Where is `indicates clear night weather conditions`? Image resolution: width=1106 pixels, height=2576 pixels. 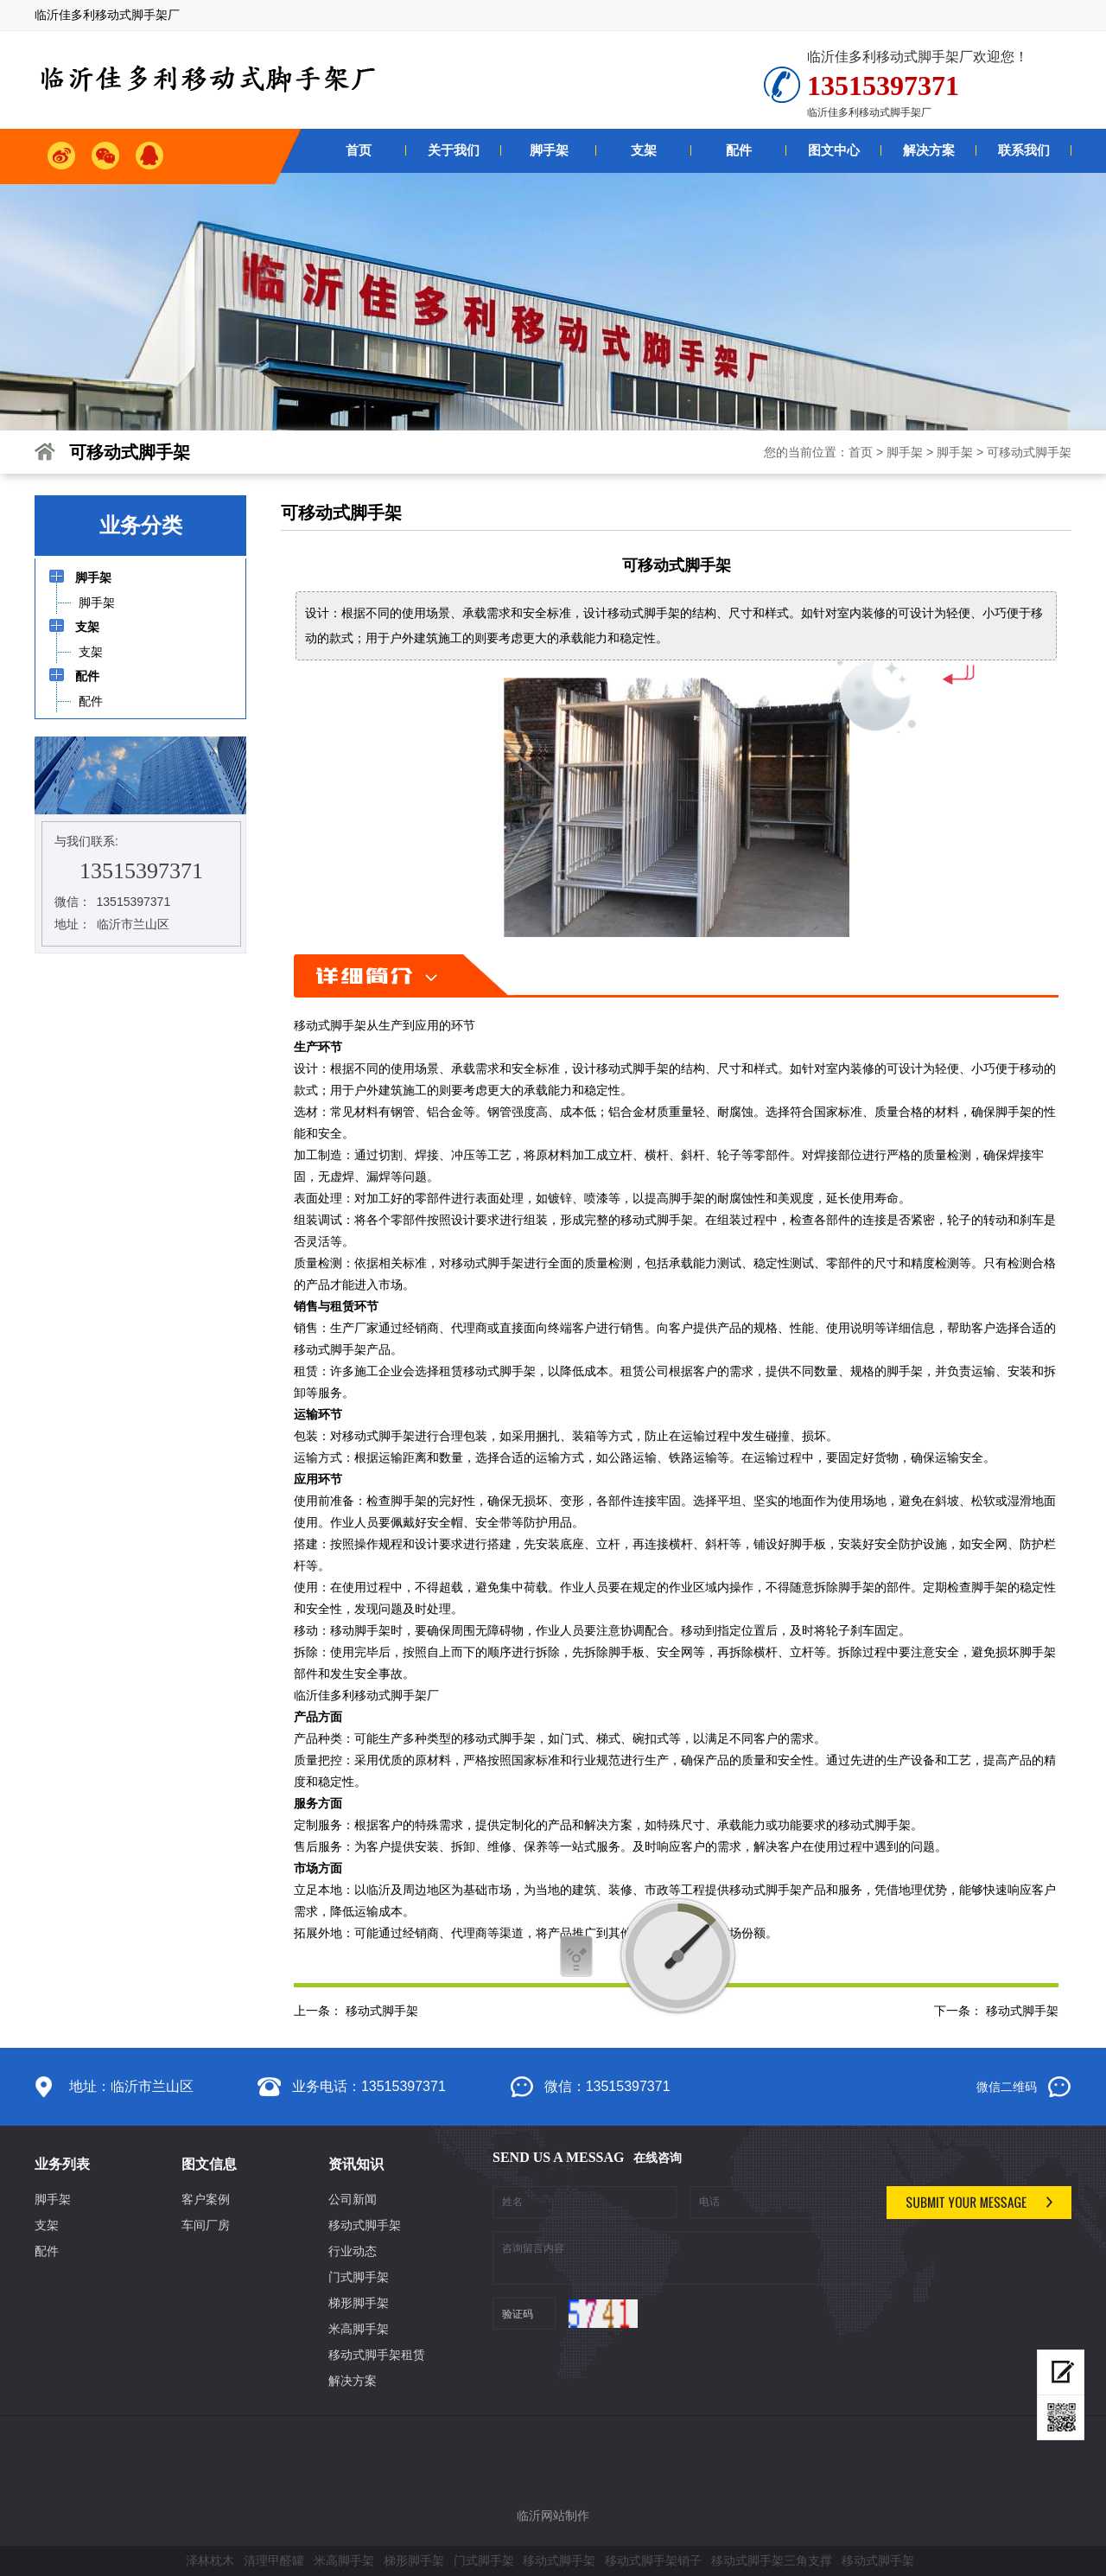
indicates clear night weather conditions is located at coordinates (876, 695).